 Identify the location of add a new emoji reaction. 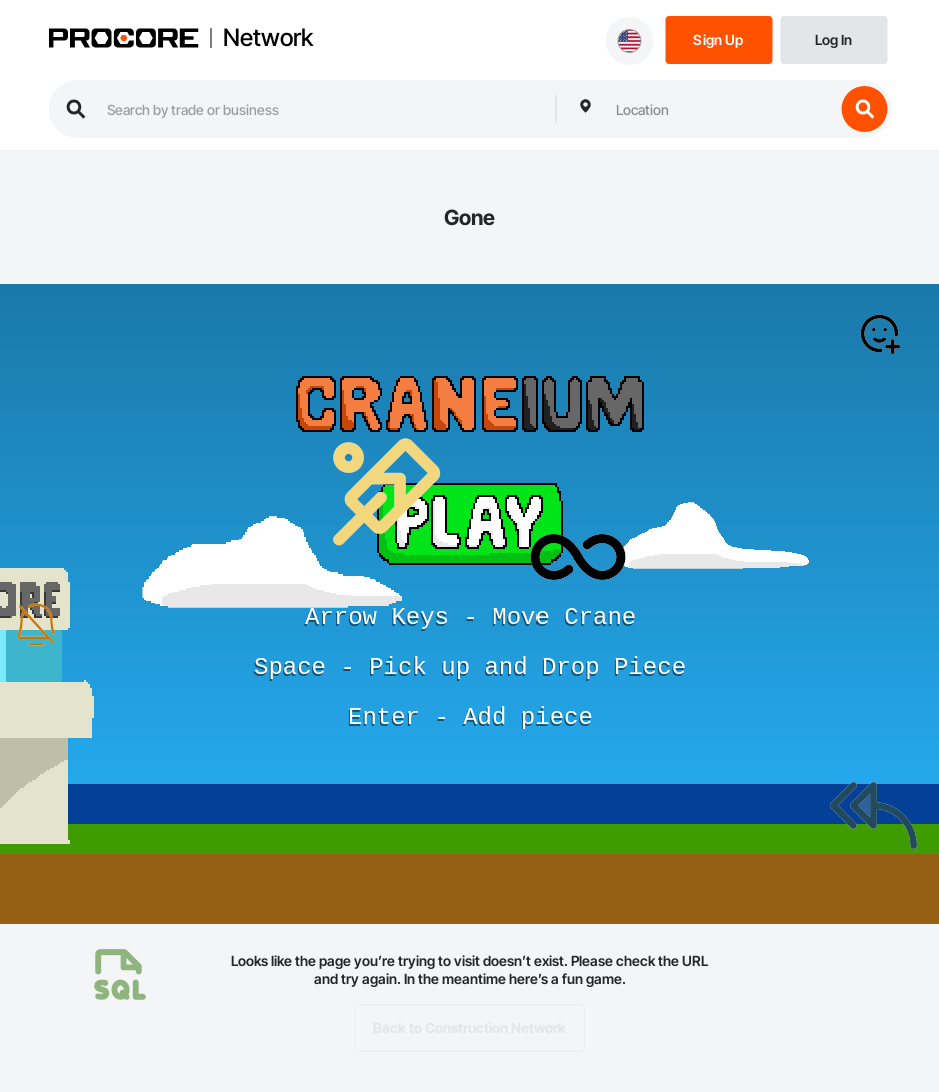
(879, 333).